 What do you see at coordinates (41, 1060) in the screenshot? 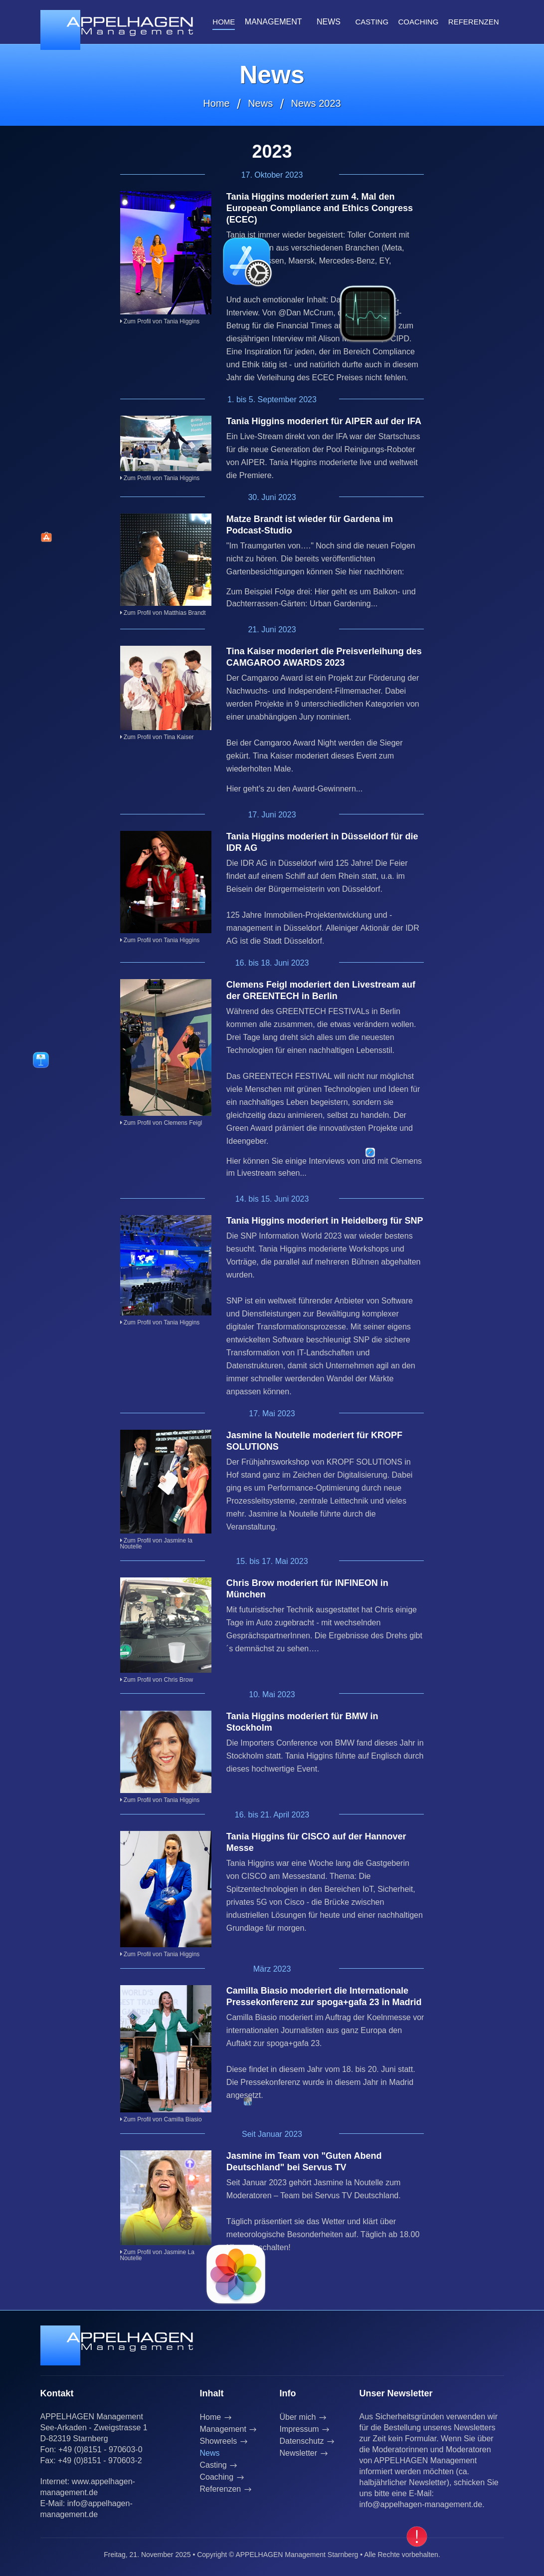
I see `open keynote to create or edit presentations` at bounding box center [41, 1060].